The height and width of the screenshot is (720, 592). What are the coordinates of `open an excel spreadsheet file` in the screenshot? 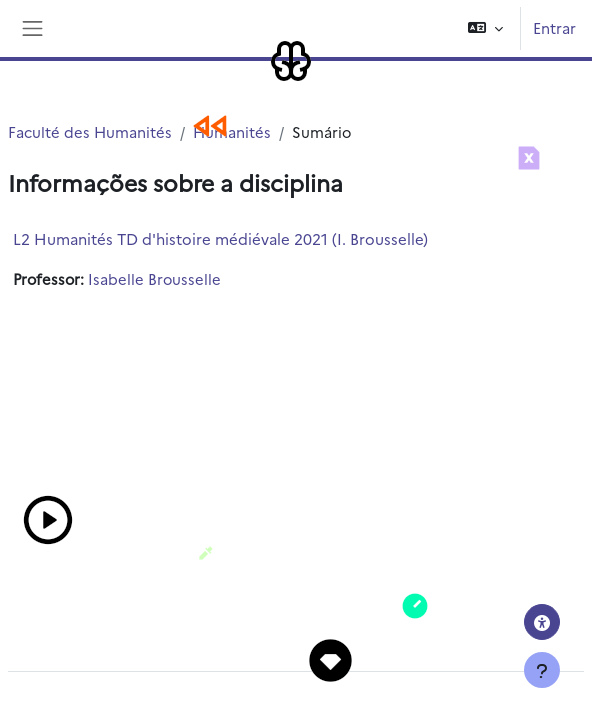 It's located at (529, 158).